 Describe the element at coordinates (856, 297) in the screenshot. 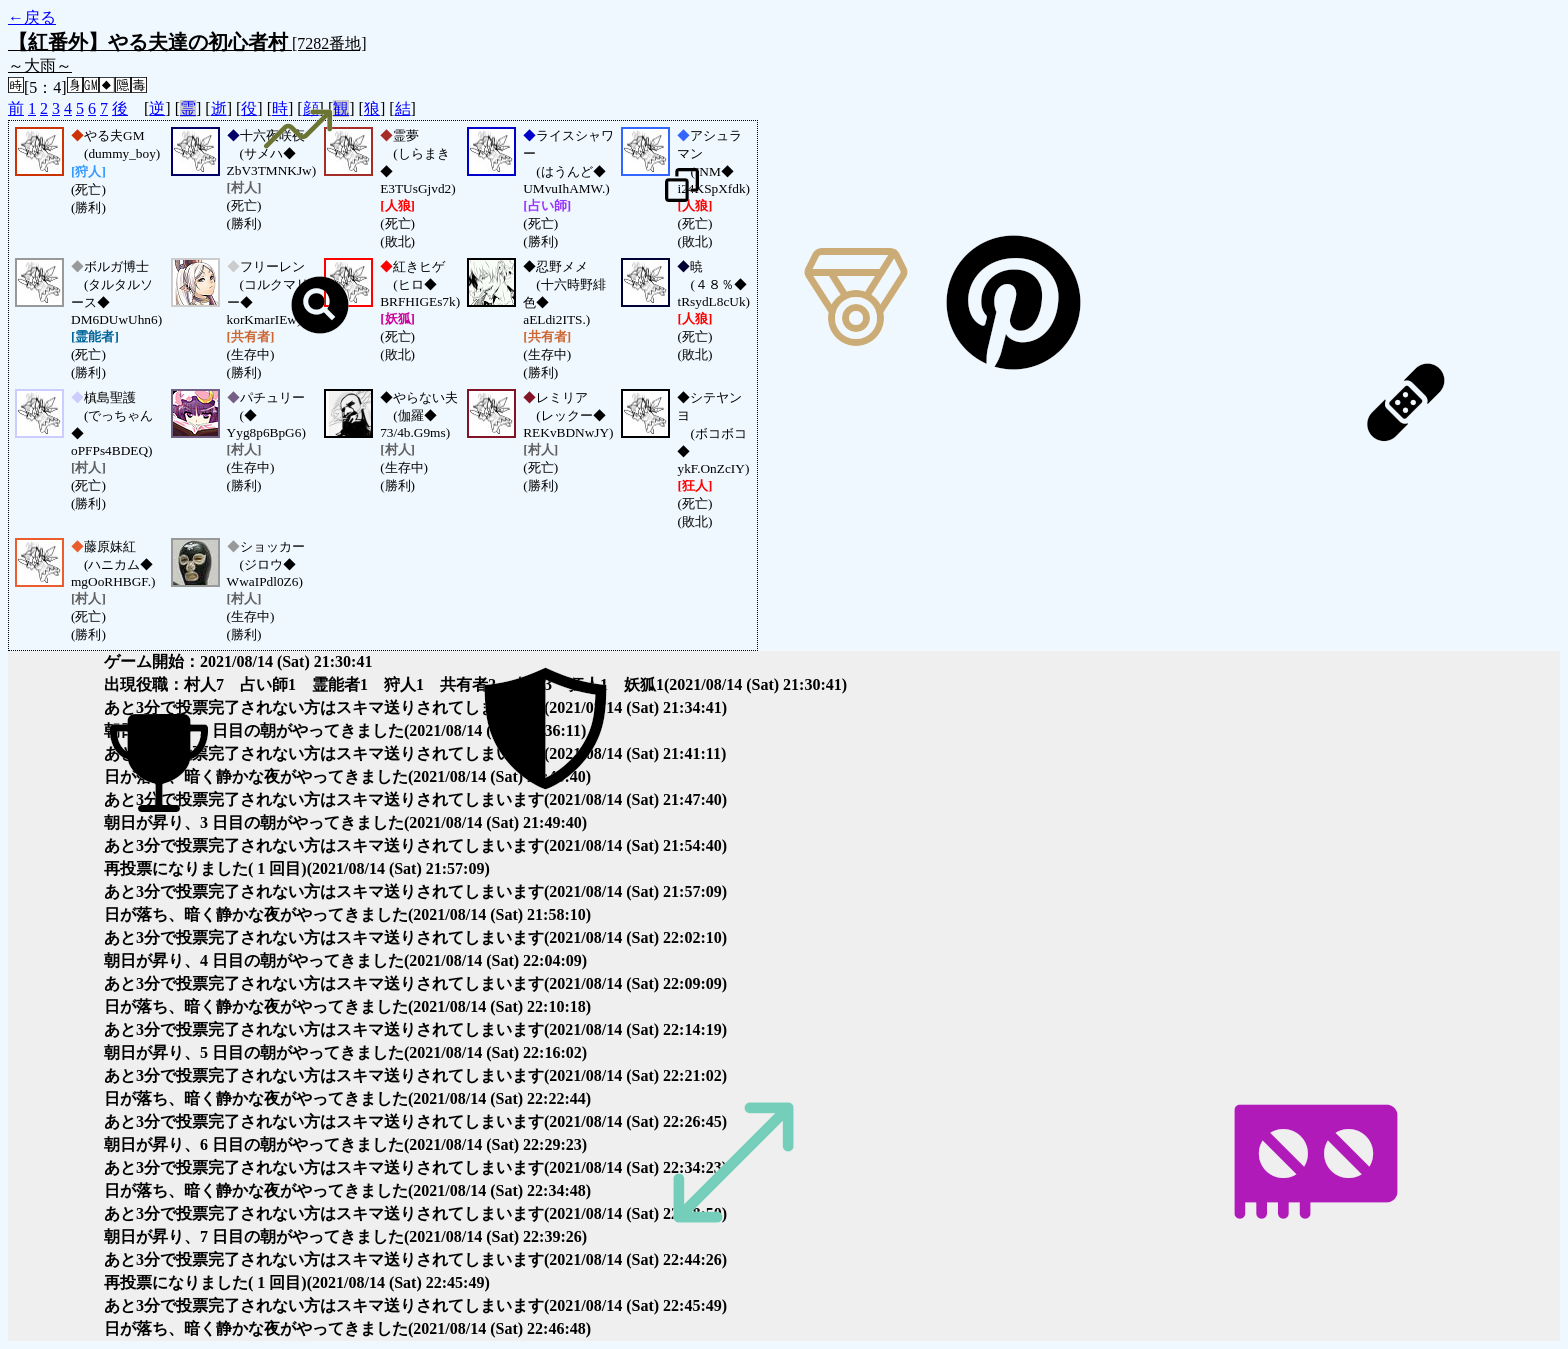

I see `view achievements or awards` at that location.